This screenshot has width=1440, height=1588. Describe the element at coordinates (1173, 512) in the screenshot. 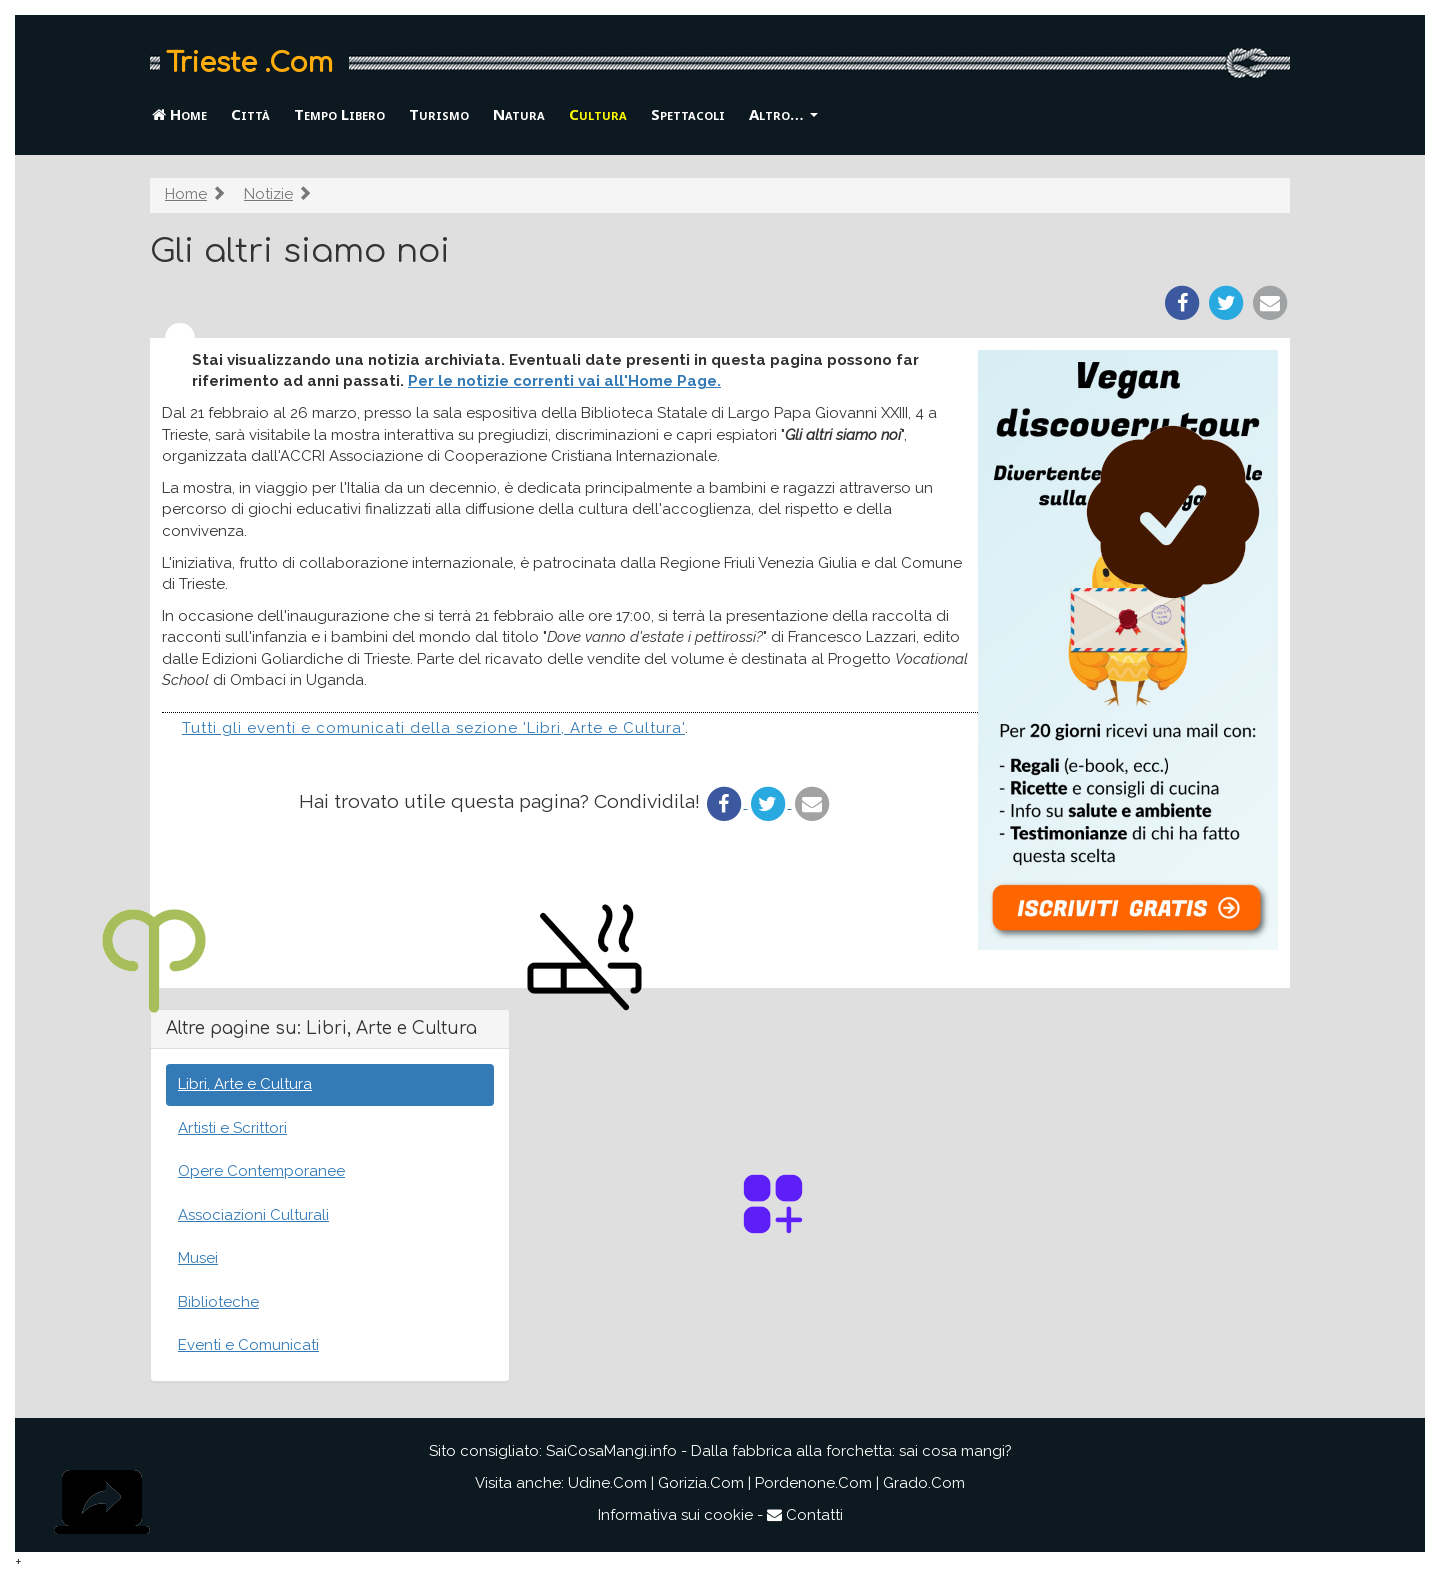

I see `verified account or profile status` at that location.